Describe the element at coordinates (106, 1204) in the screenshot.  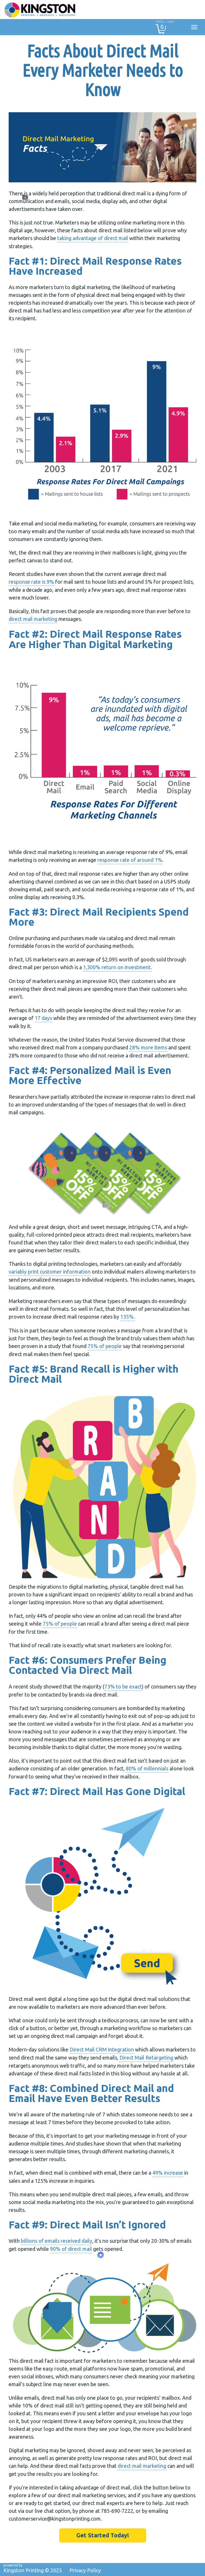
I see `open the file manager application` at that location.